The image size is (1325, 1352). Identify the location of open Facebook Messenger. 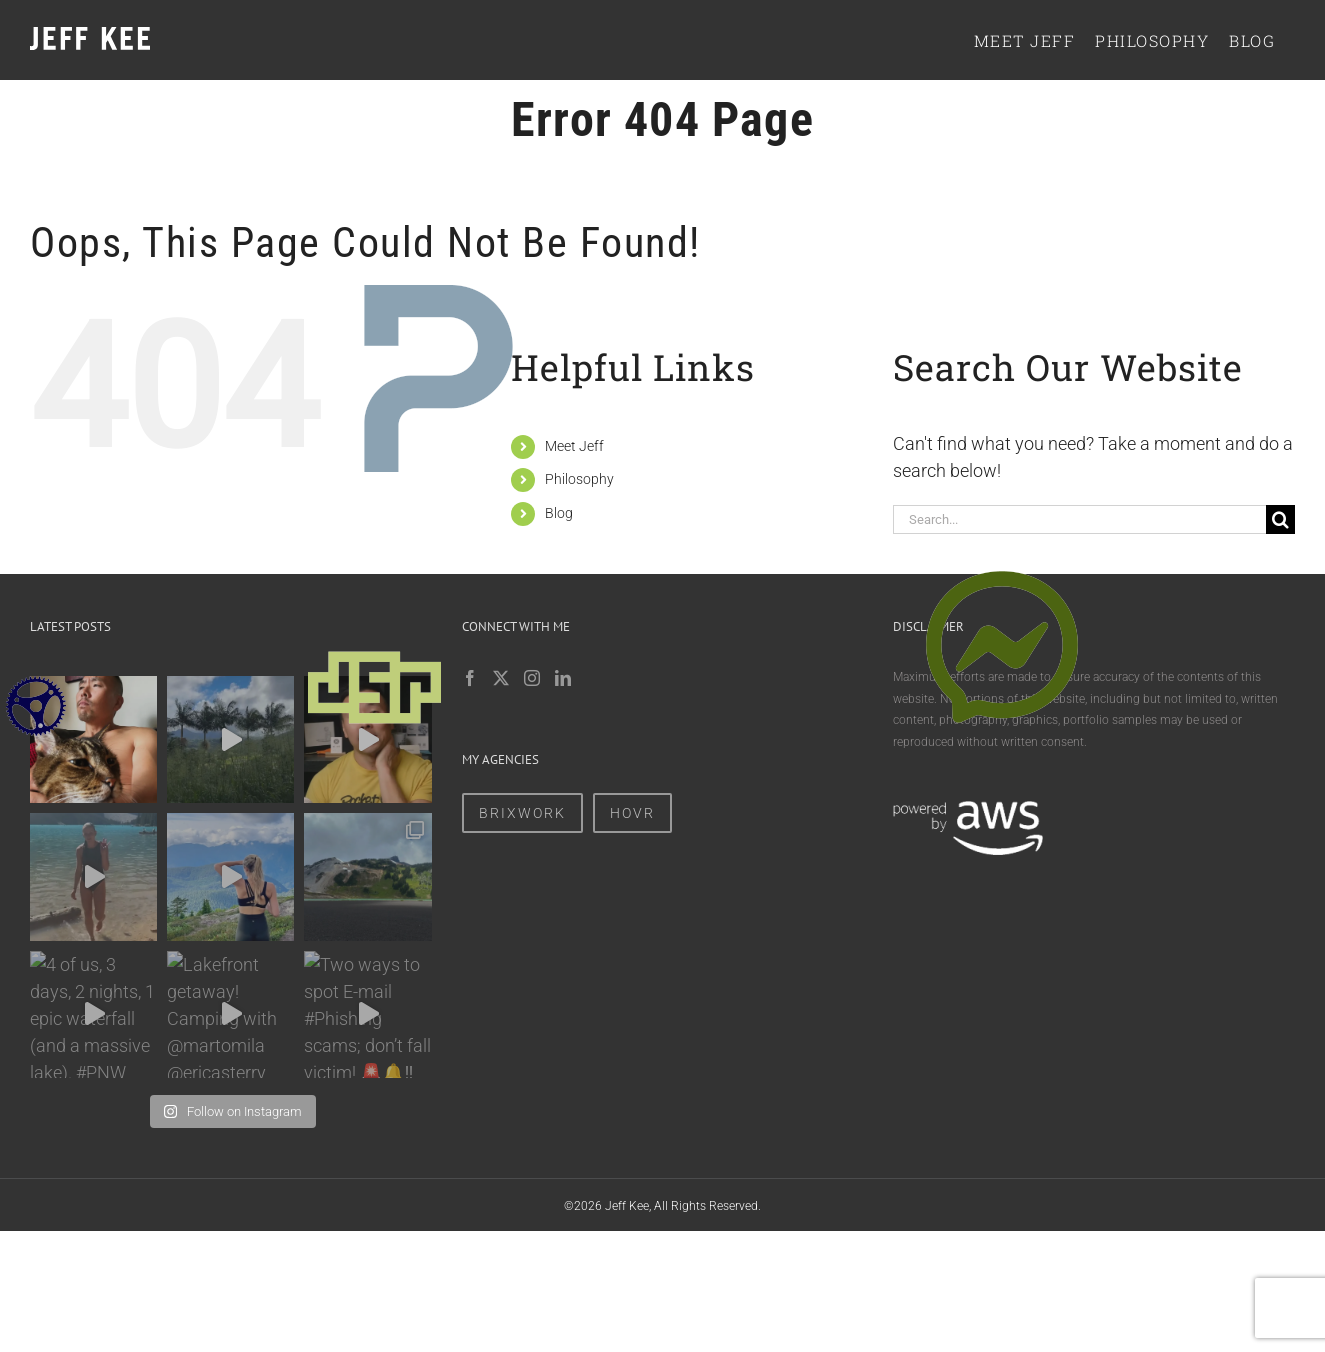
(1002, 647).